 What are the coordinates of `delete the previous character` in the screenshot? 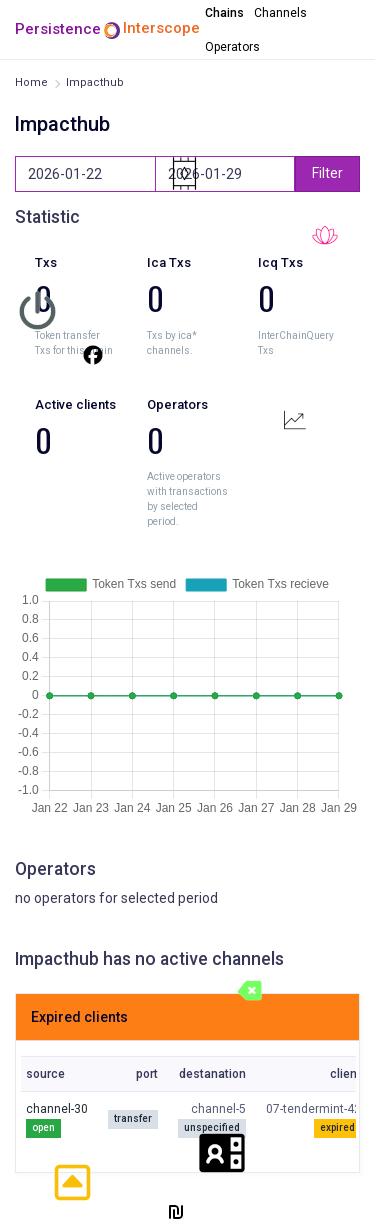 It's located at (249, 990).